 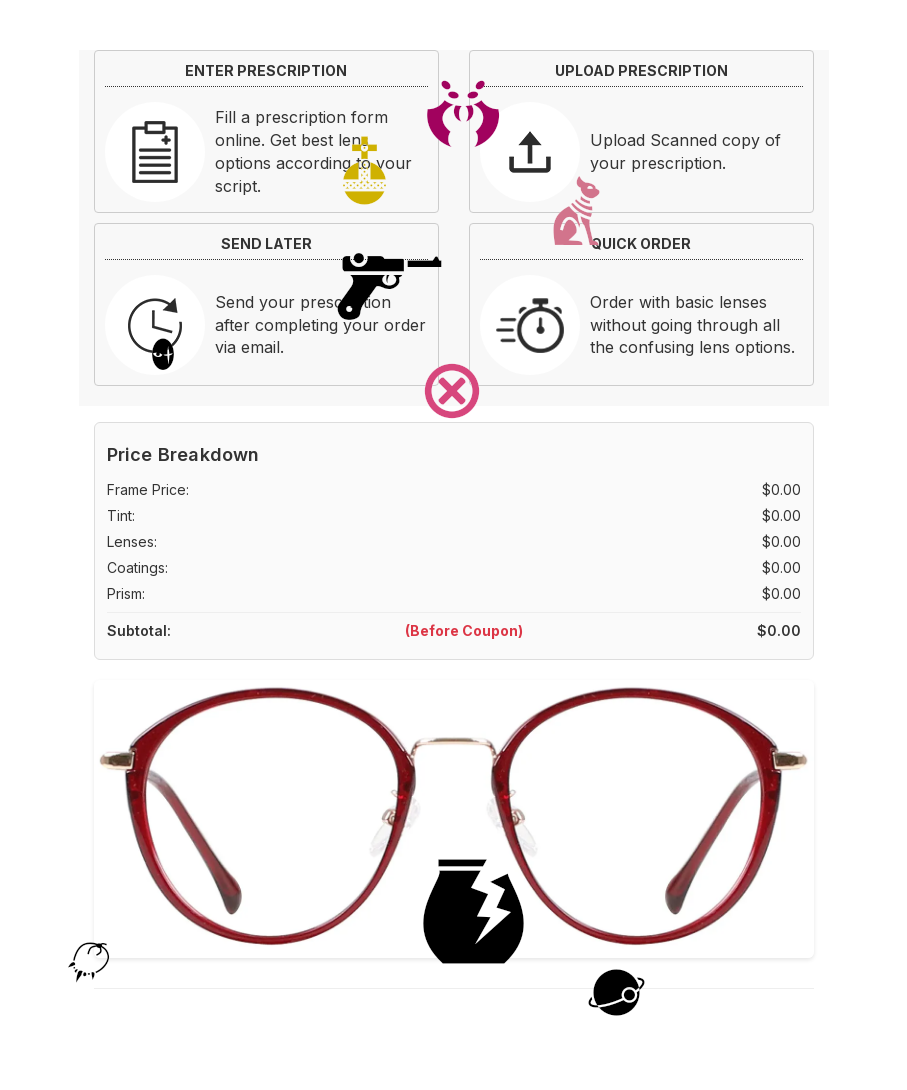 What do you see at coordinates (576, 210) in the screenshot?
I see `access Egyptian mythology content or games` at bounding box center [576, 210].